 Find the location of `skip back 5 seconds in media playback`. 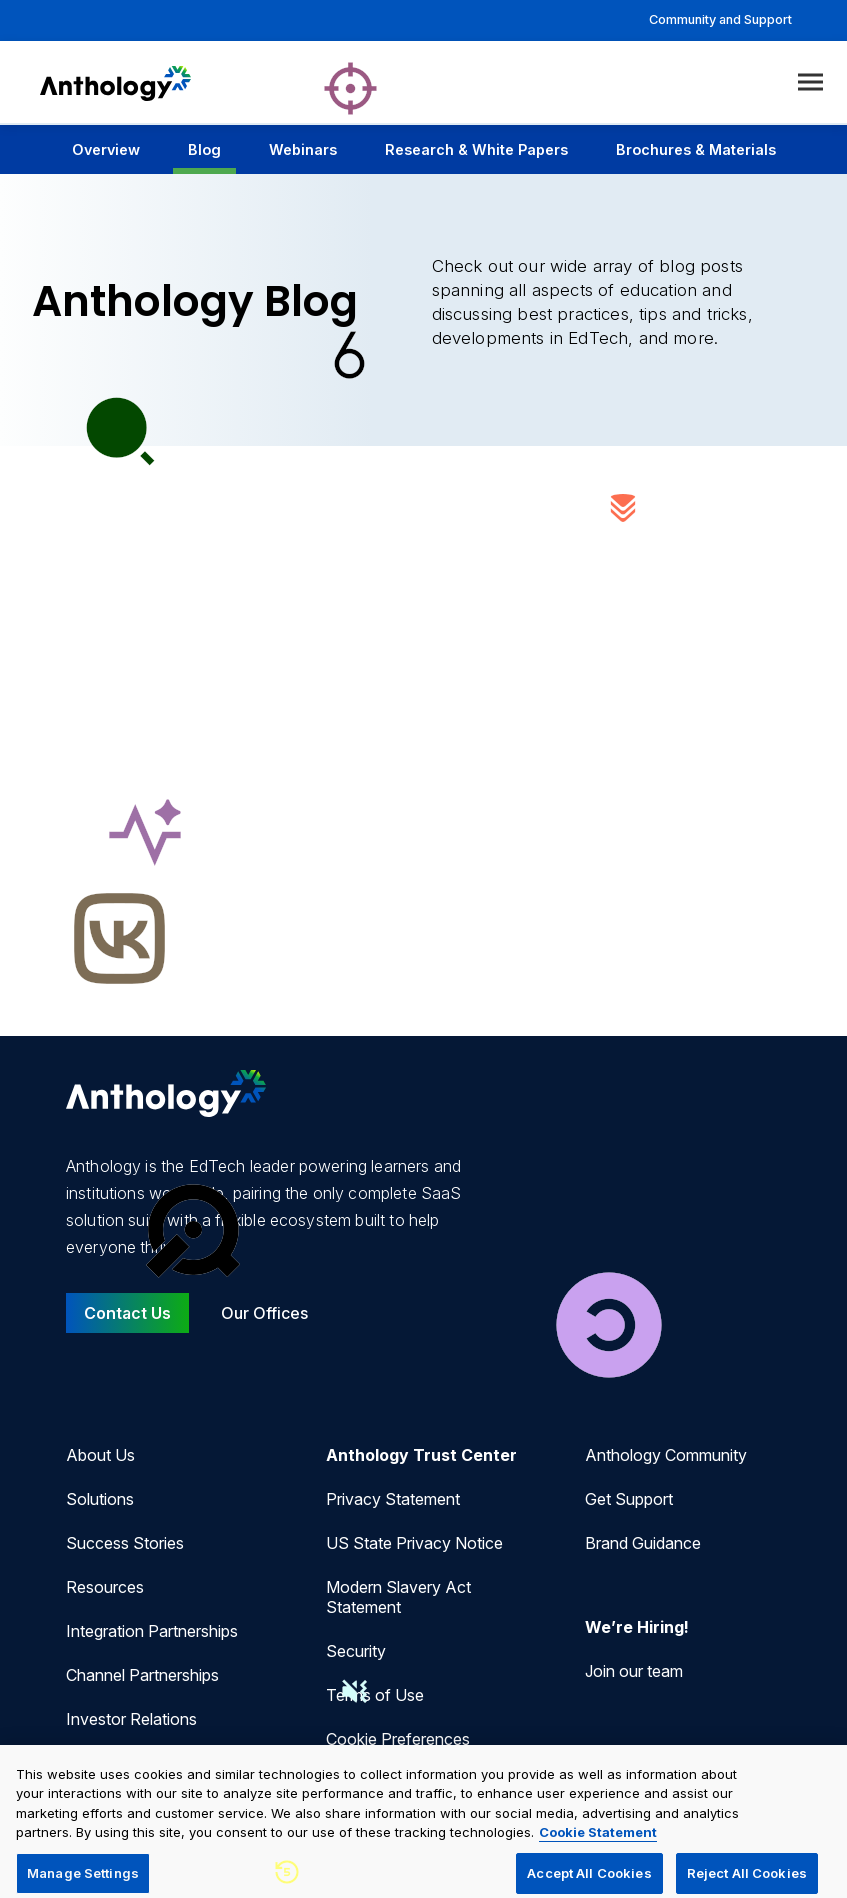

skip back 5 seconds in media playback is located at coordinates (287, 1872).